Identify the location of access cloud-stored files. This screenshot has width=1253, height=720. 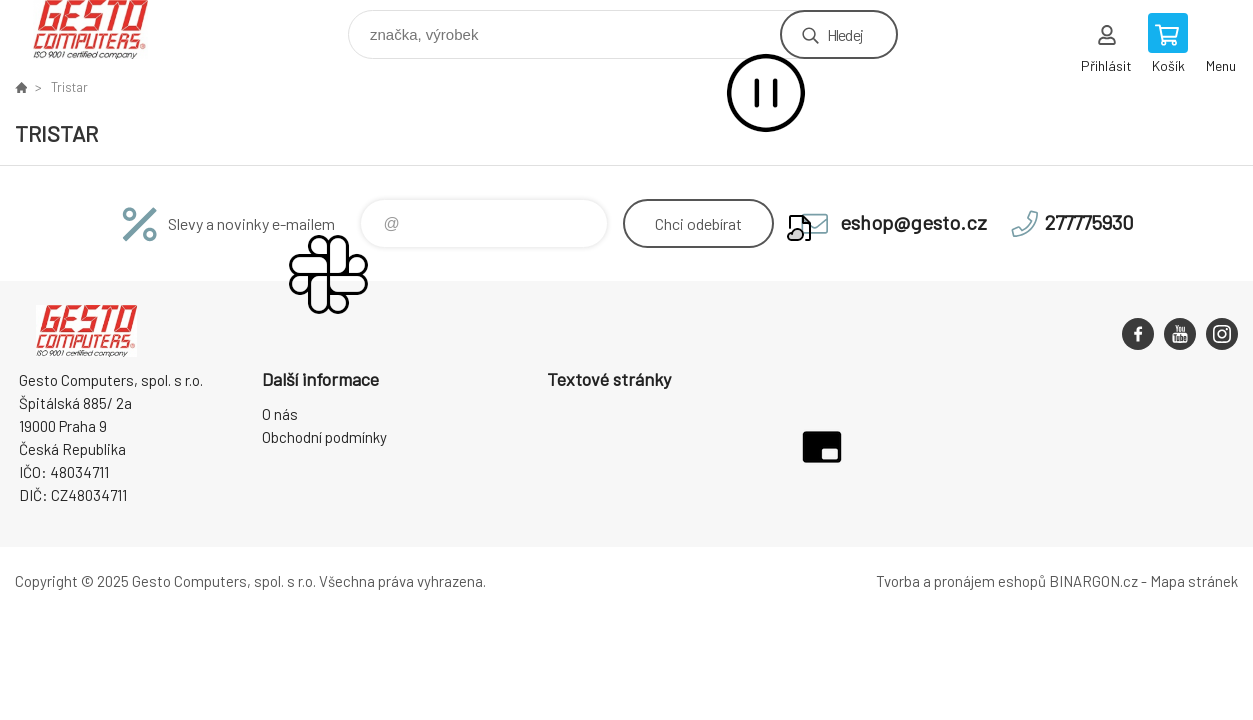
(800, 228).